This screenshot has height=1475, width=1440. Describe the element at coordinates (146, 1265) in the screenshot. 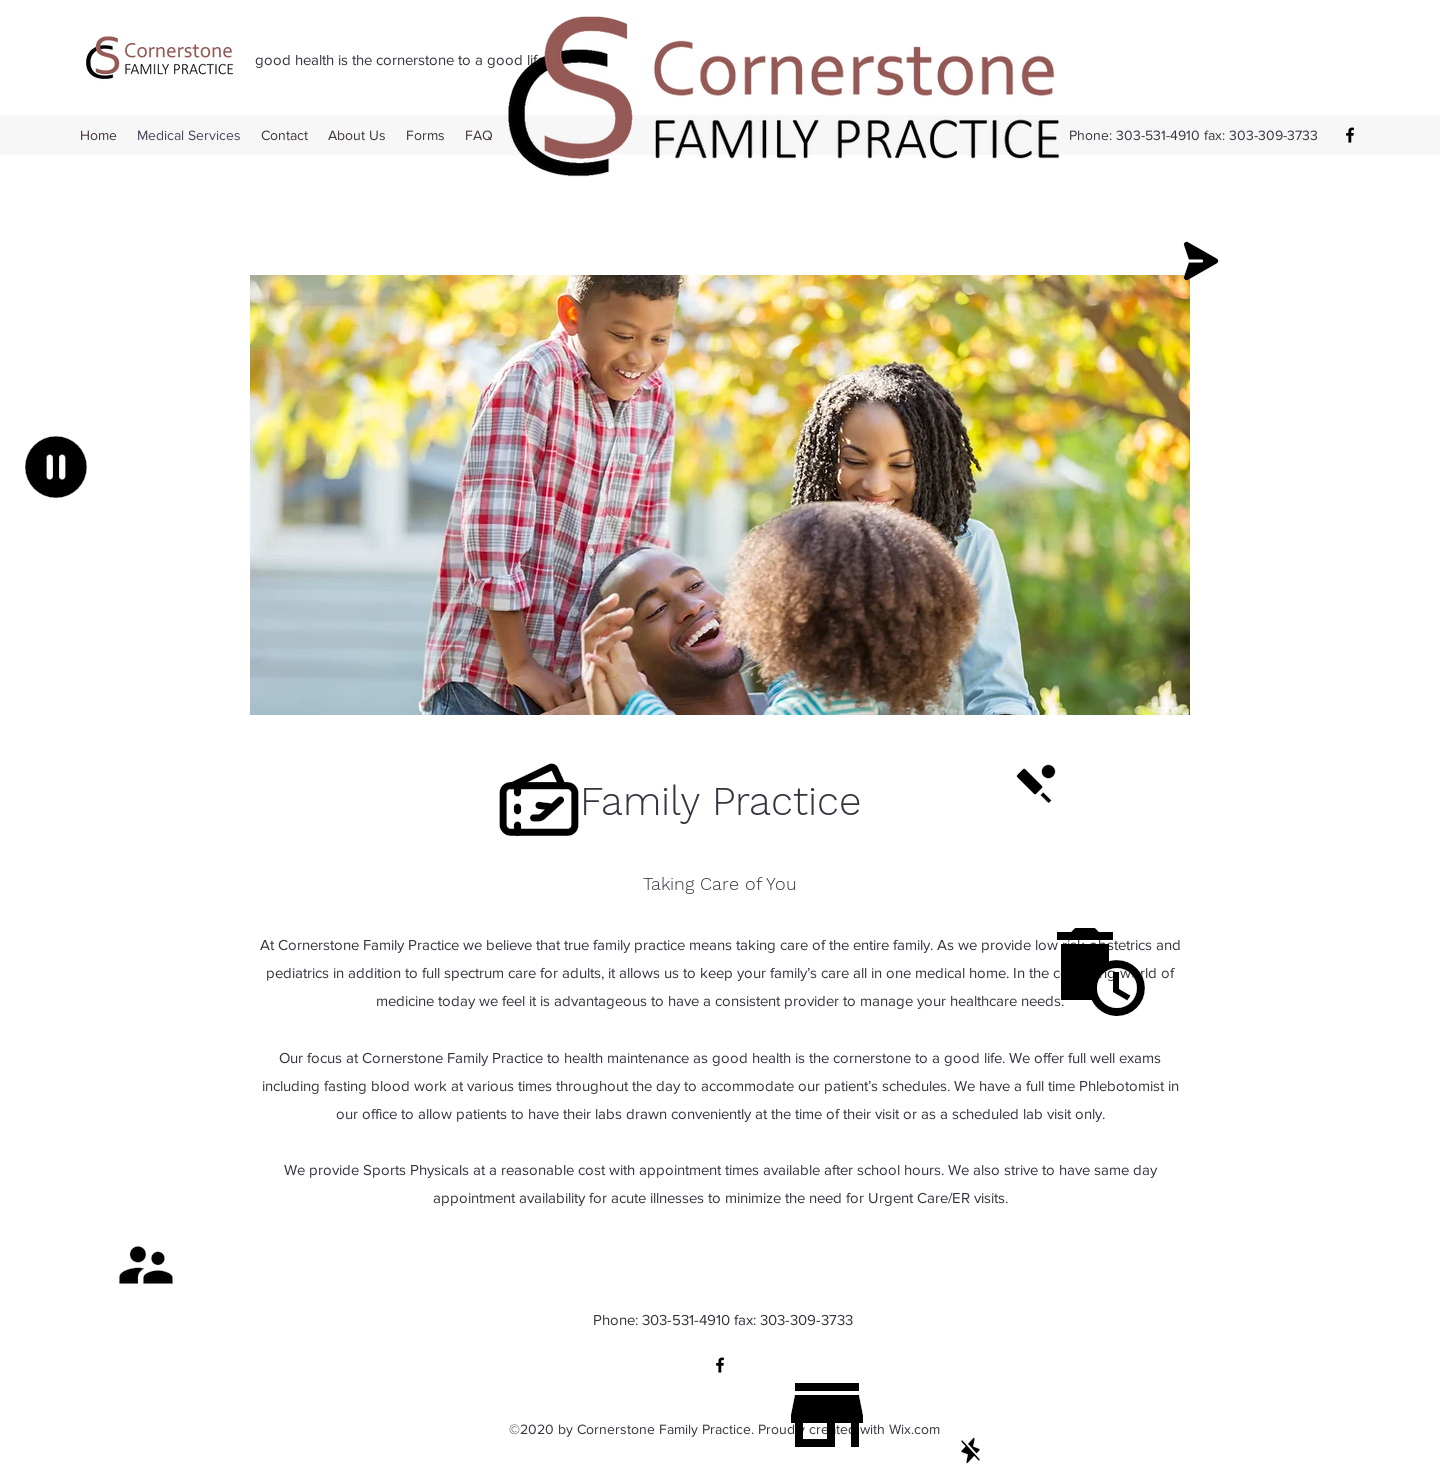

I see `manage team members or user accounts` at that location.